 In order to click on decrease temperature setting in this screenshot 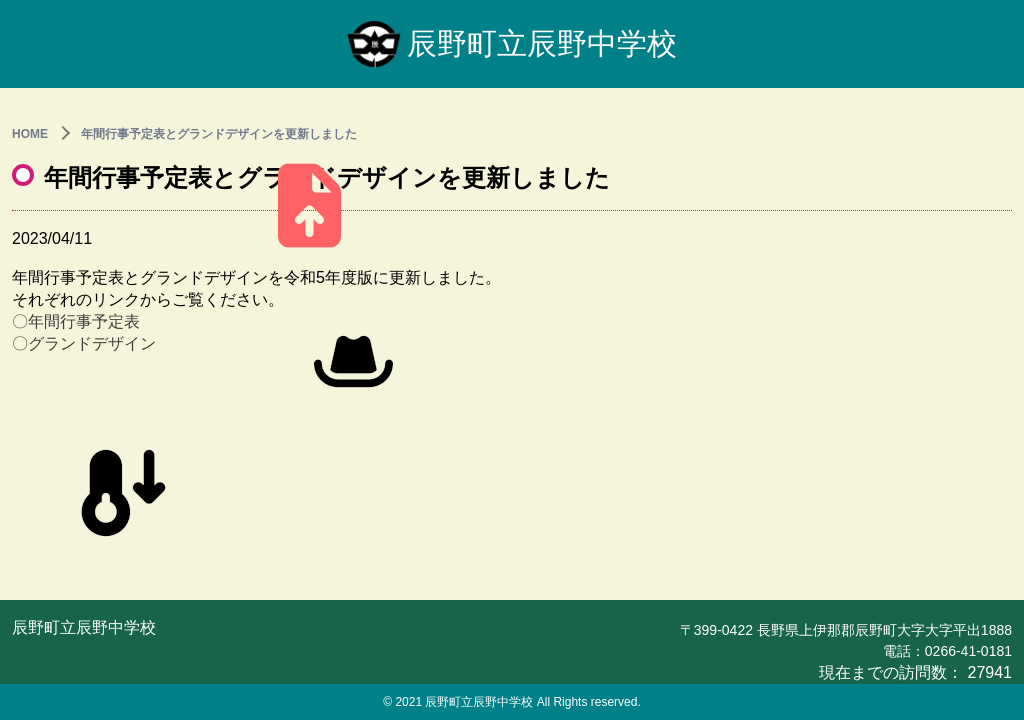, I will do `click(122, 493)`.